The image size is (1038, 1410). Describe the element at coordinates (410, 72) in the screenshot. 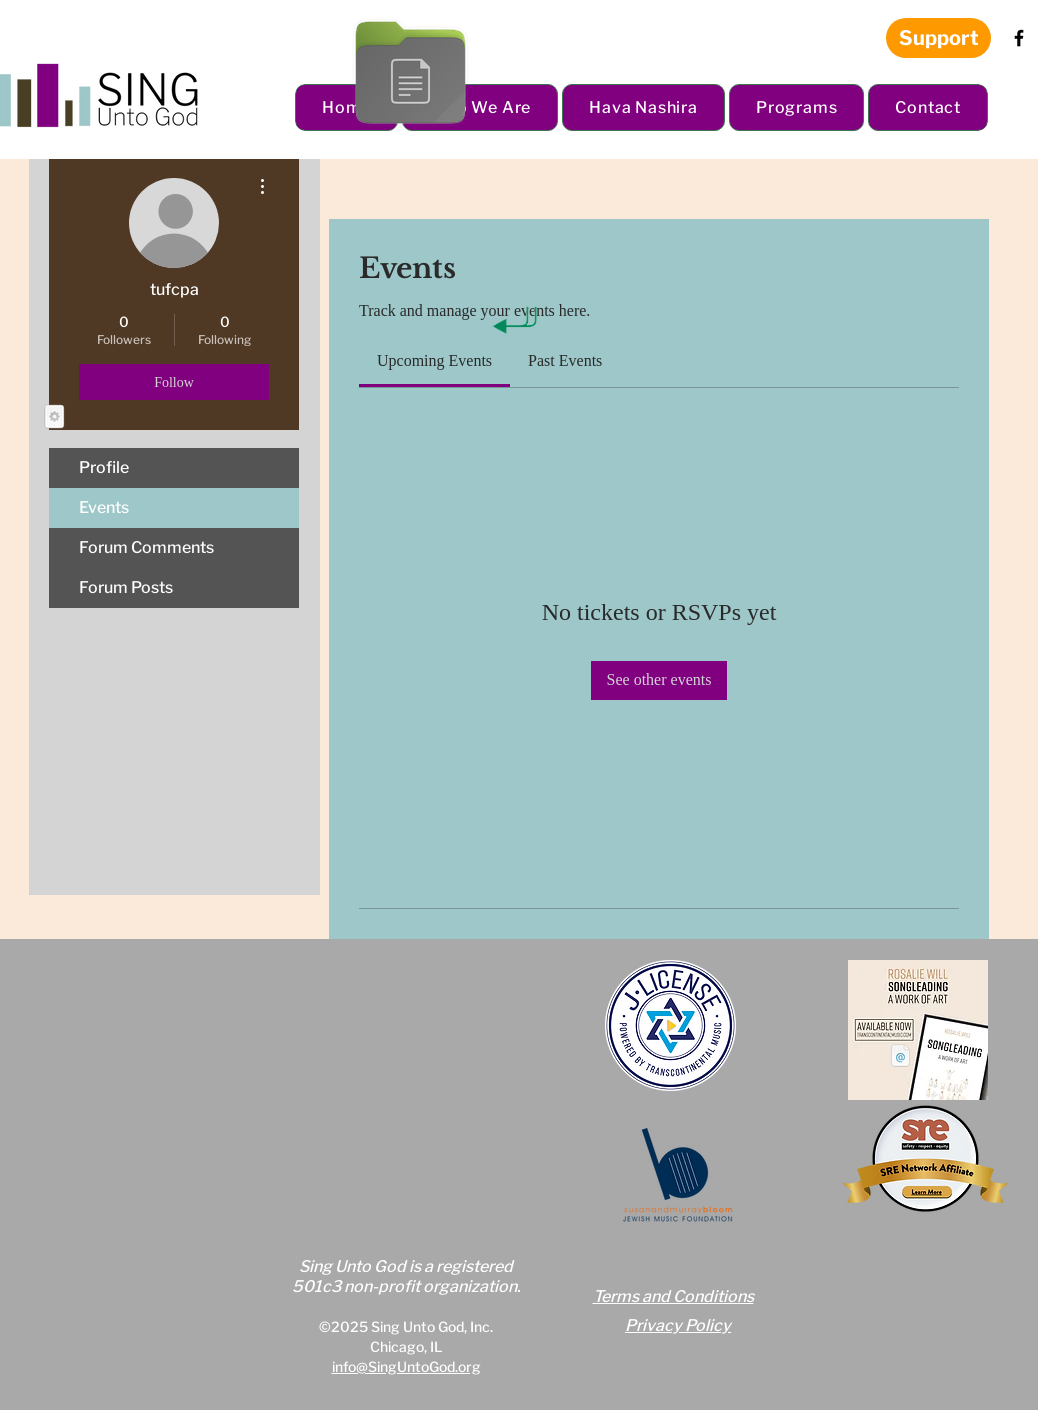

I see `open your documents folder` at that location.